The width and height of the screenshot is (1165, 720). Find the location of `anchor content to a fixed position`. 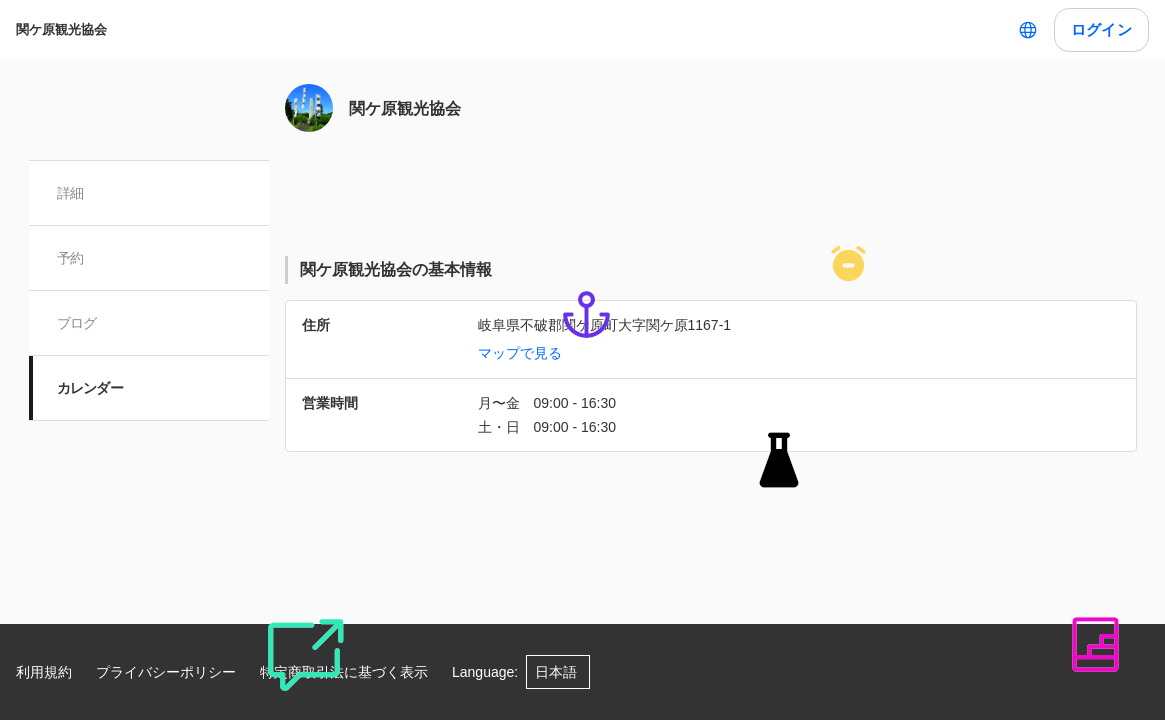

anchor content to a fixed position is located at coordinates (586, 314).